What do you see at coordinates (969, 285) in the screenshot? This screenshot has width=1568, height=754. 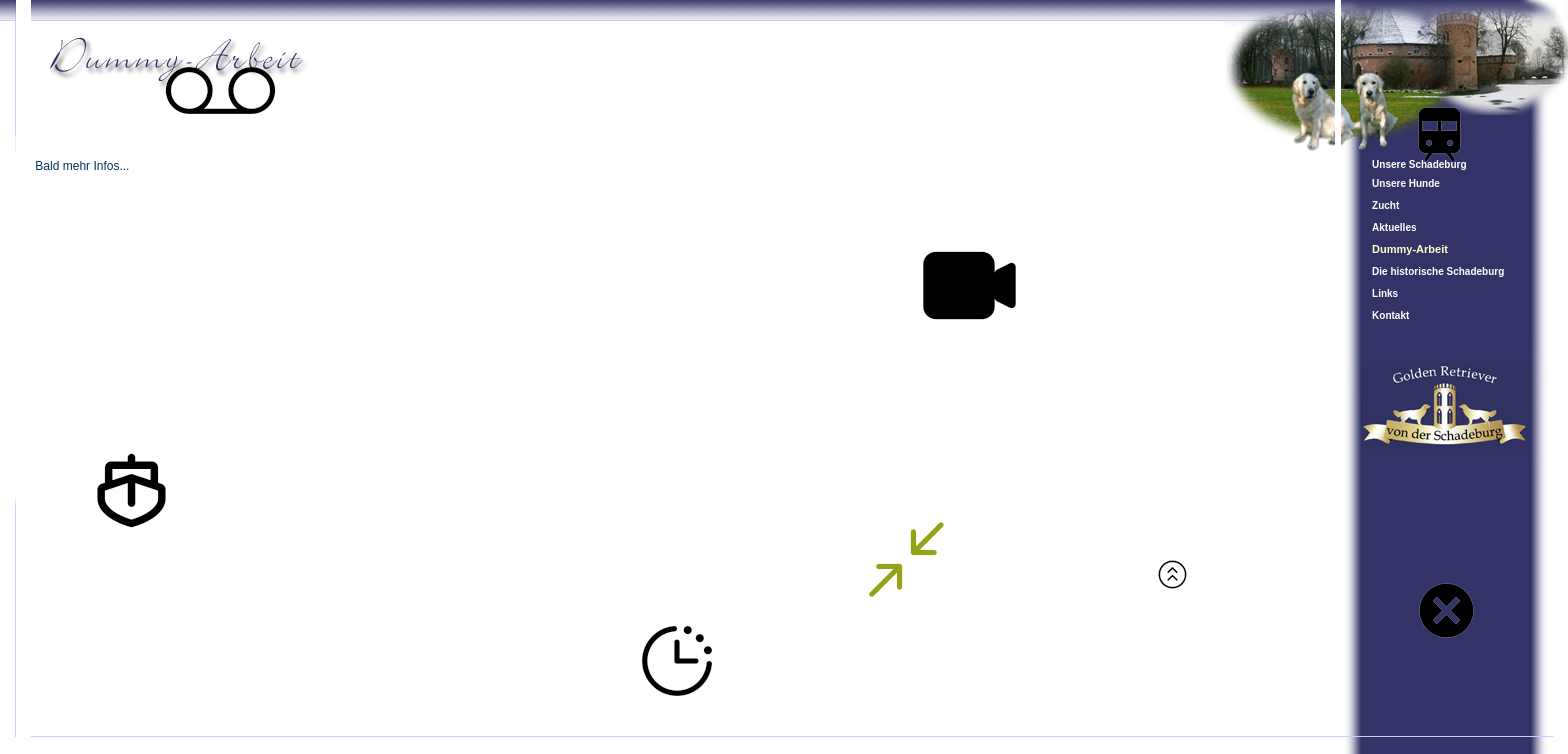 I see `start a video call` at bounding box center [969, 285].